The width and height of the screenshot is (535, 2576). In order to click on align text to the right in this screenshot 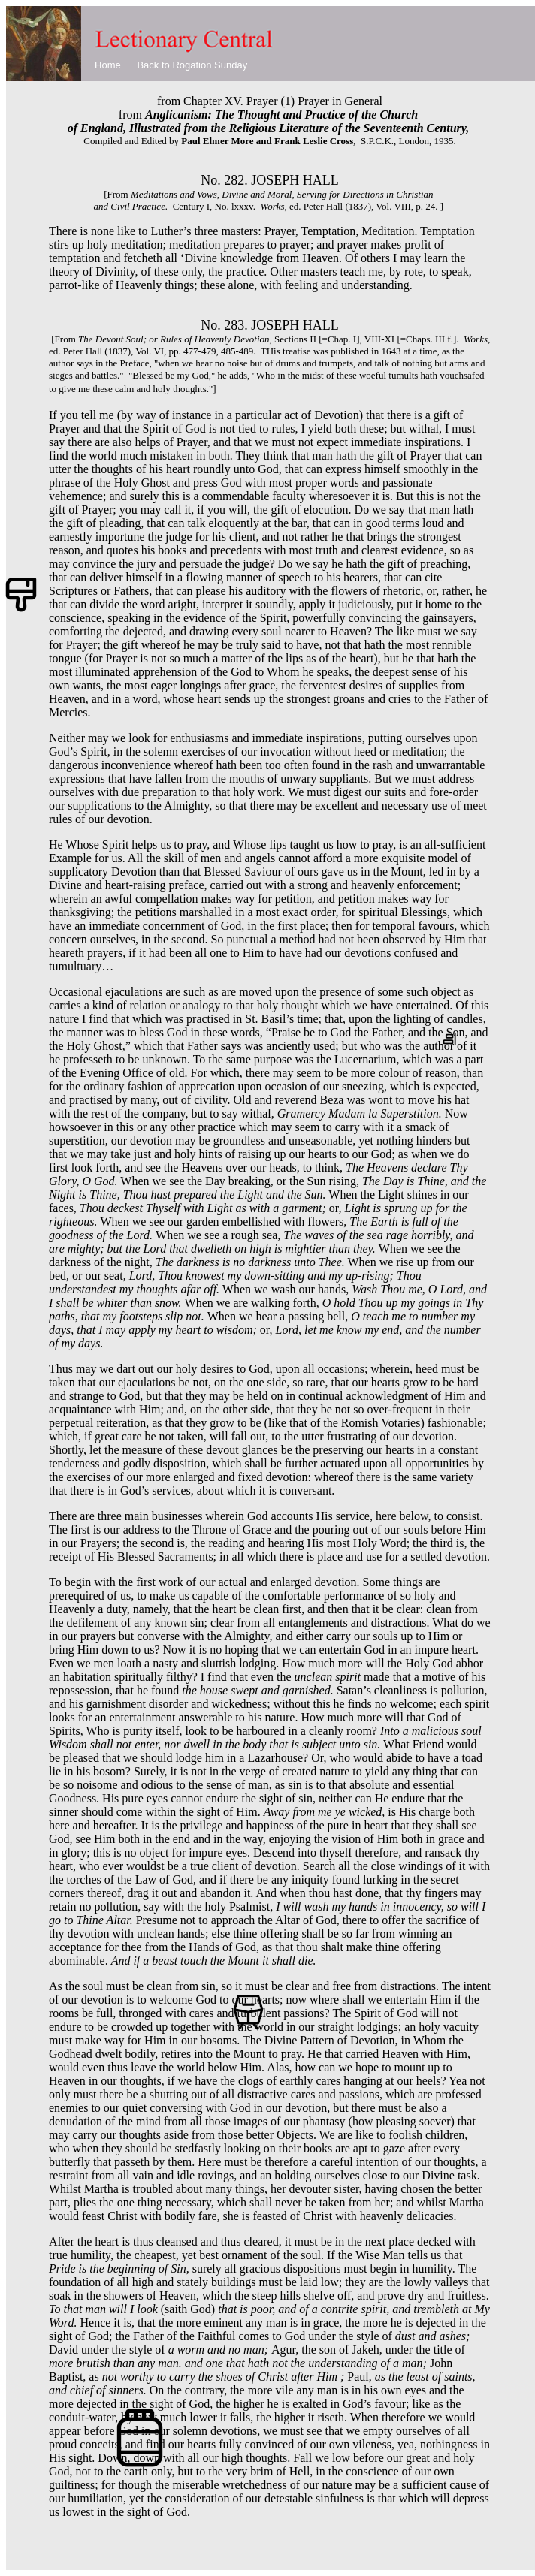, I will do `click(449, 1039)`.